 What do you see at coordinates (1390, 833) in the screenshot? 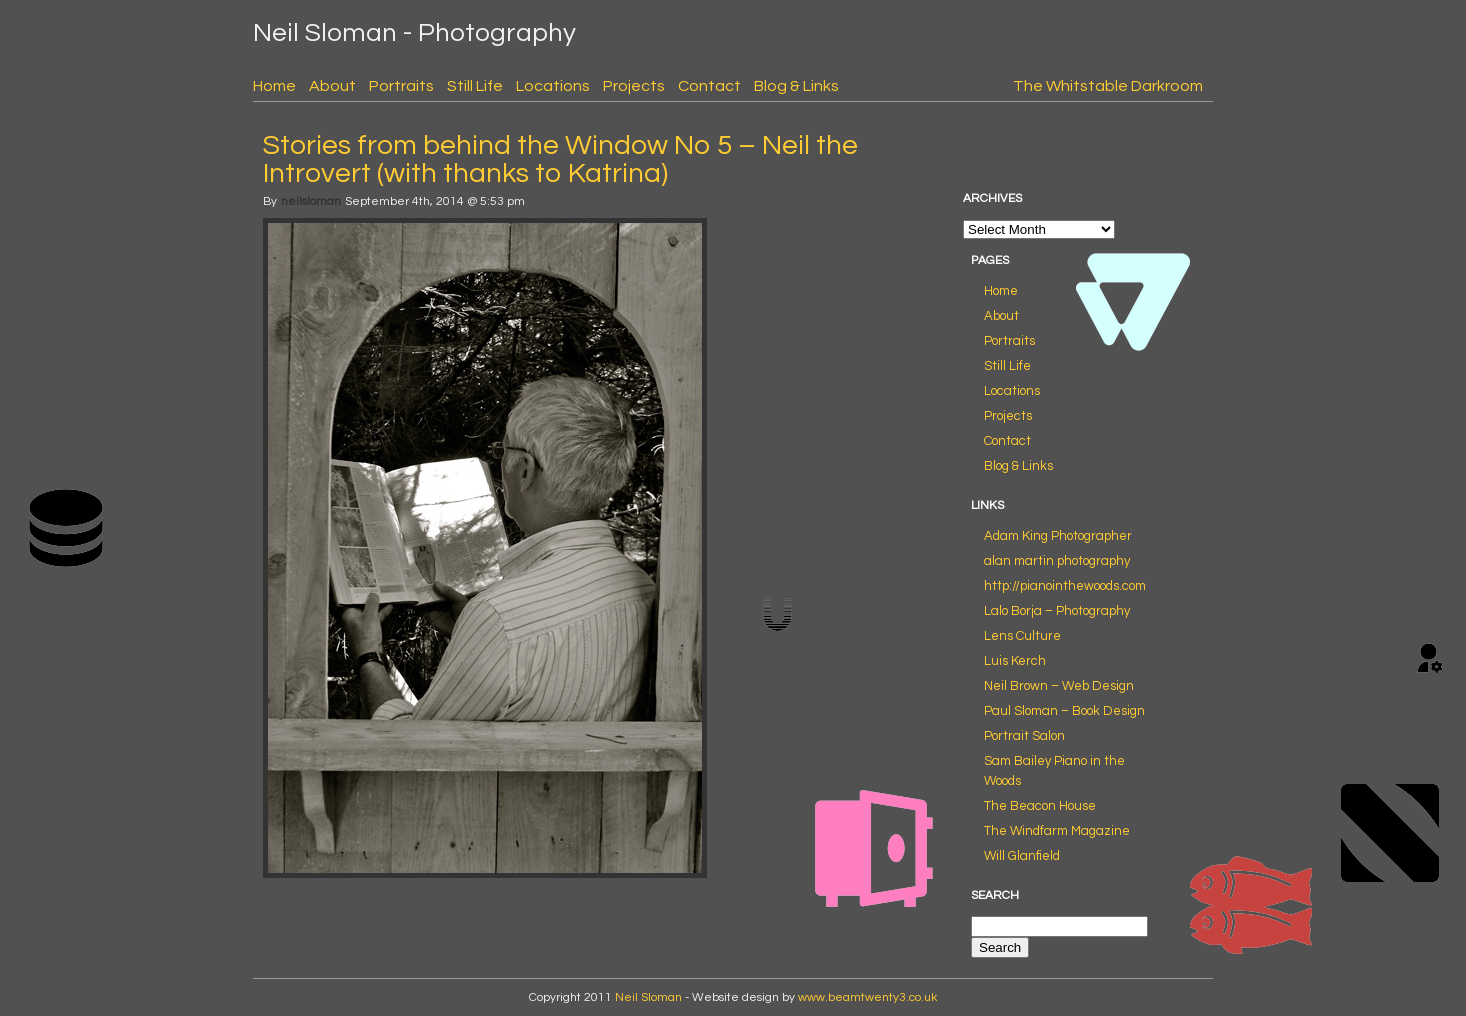
I see `open Apple News app` at bounding box center [1390, 833].